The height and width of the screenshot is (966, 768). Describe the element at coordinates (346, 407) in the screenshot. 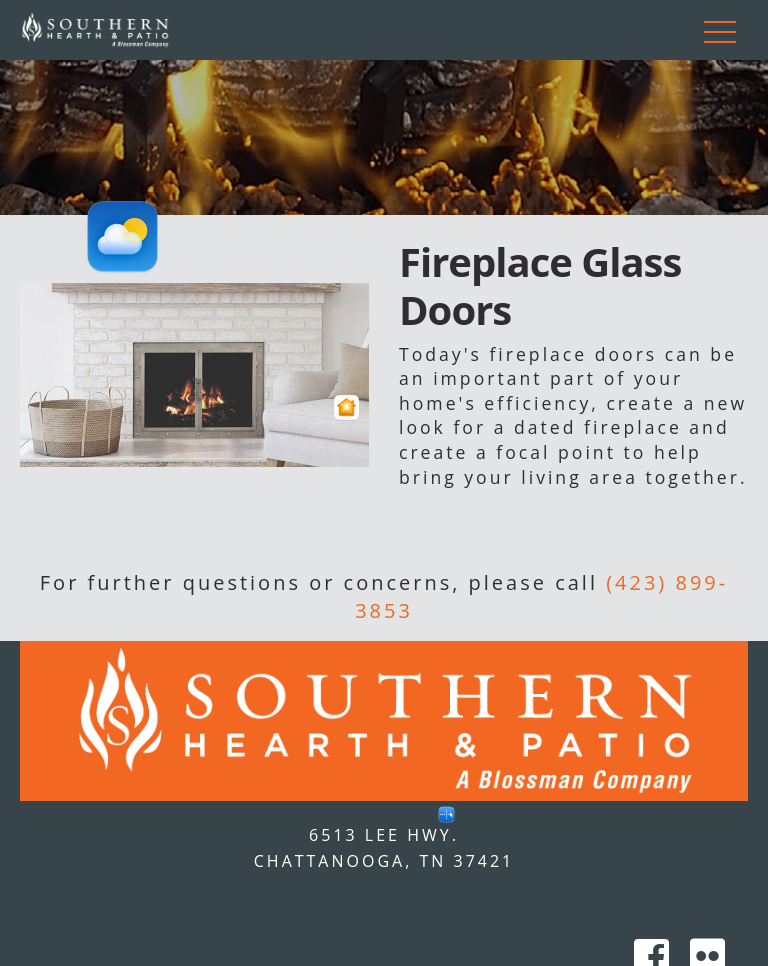

I see `open the Apple Home app` at that location.